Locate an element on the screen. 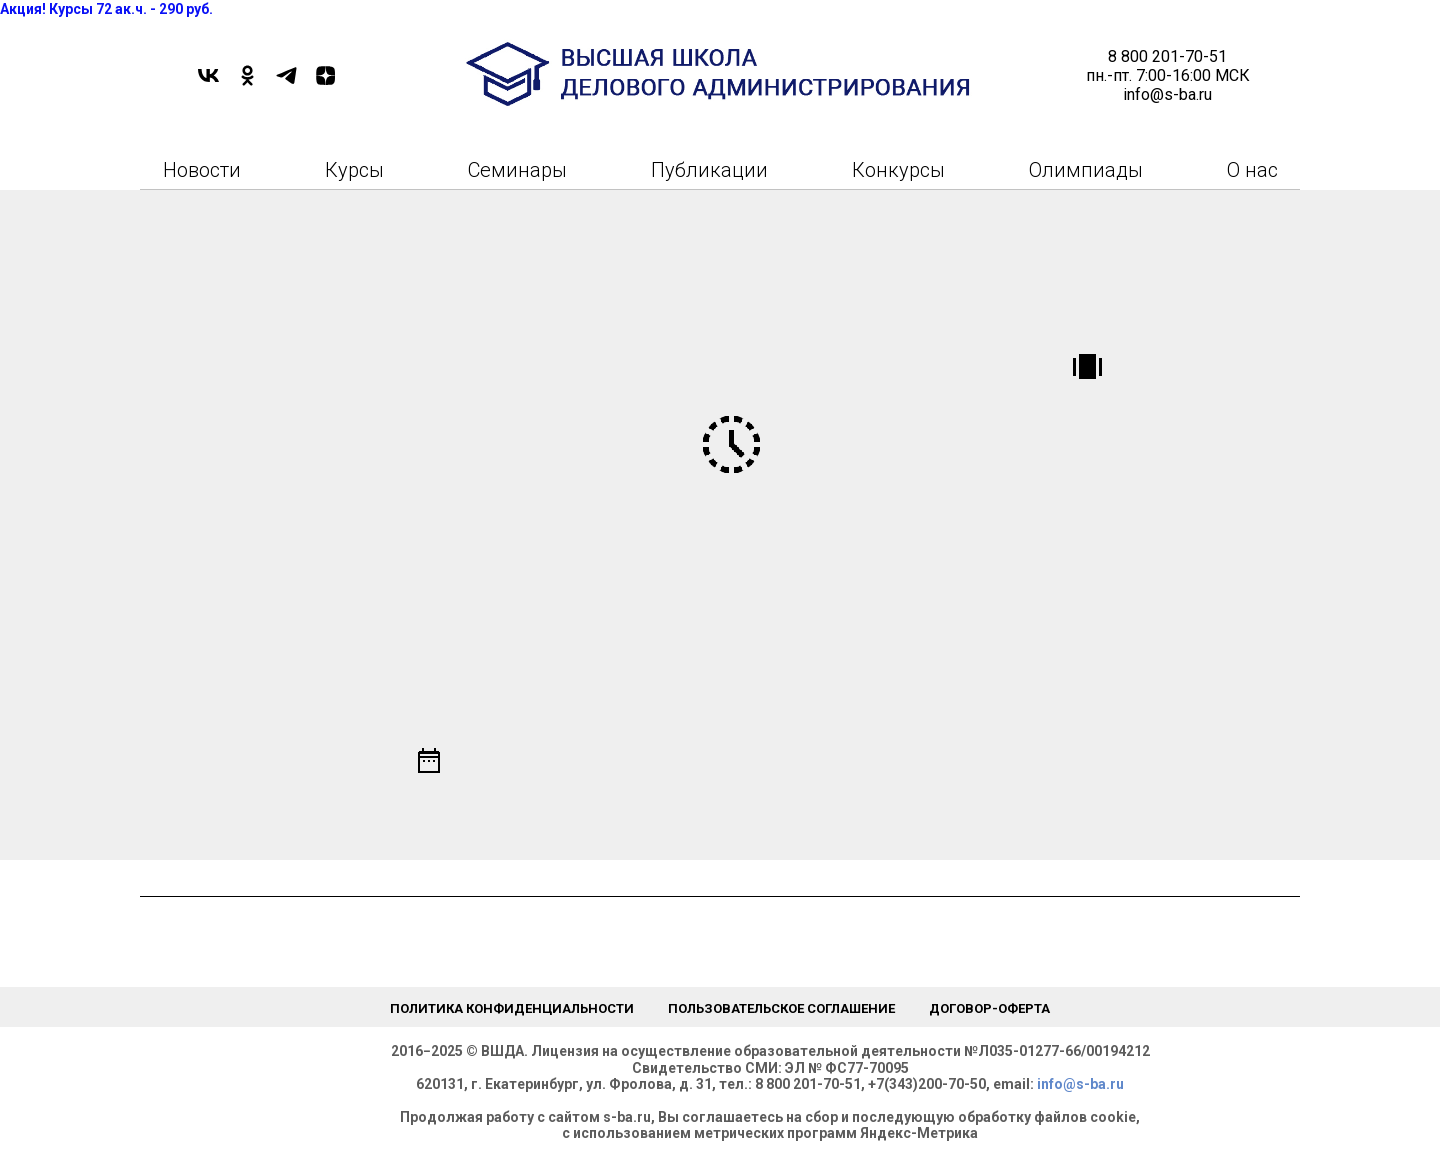 The image size is (1440, 1170). select a date range is located at coordinates (429, 761).